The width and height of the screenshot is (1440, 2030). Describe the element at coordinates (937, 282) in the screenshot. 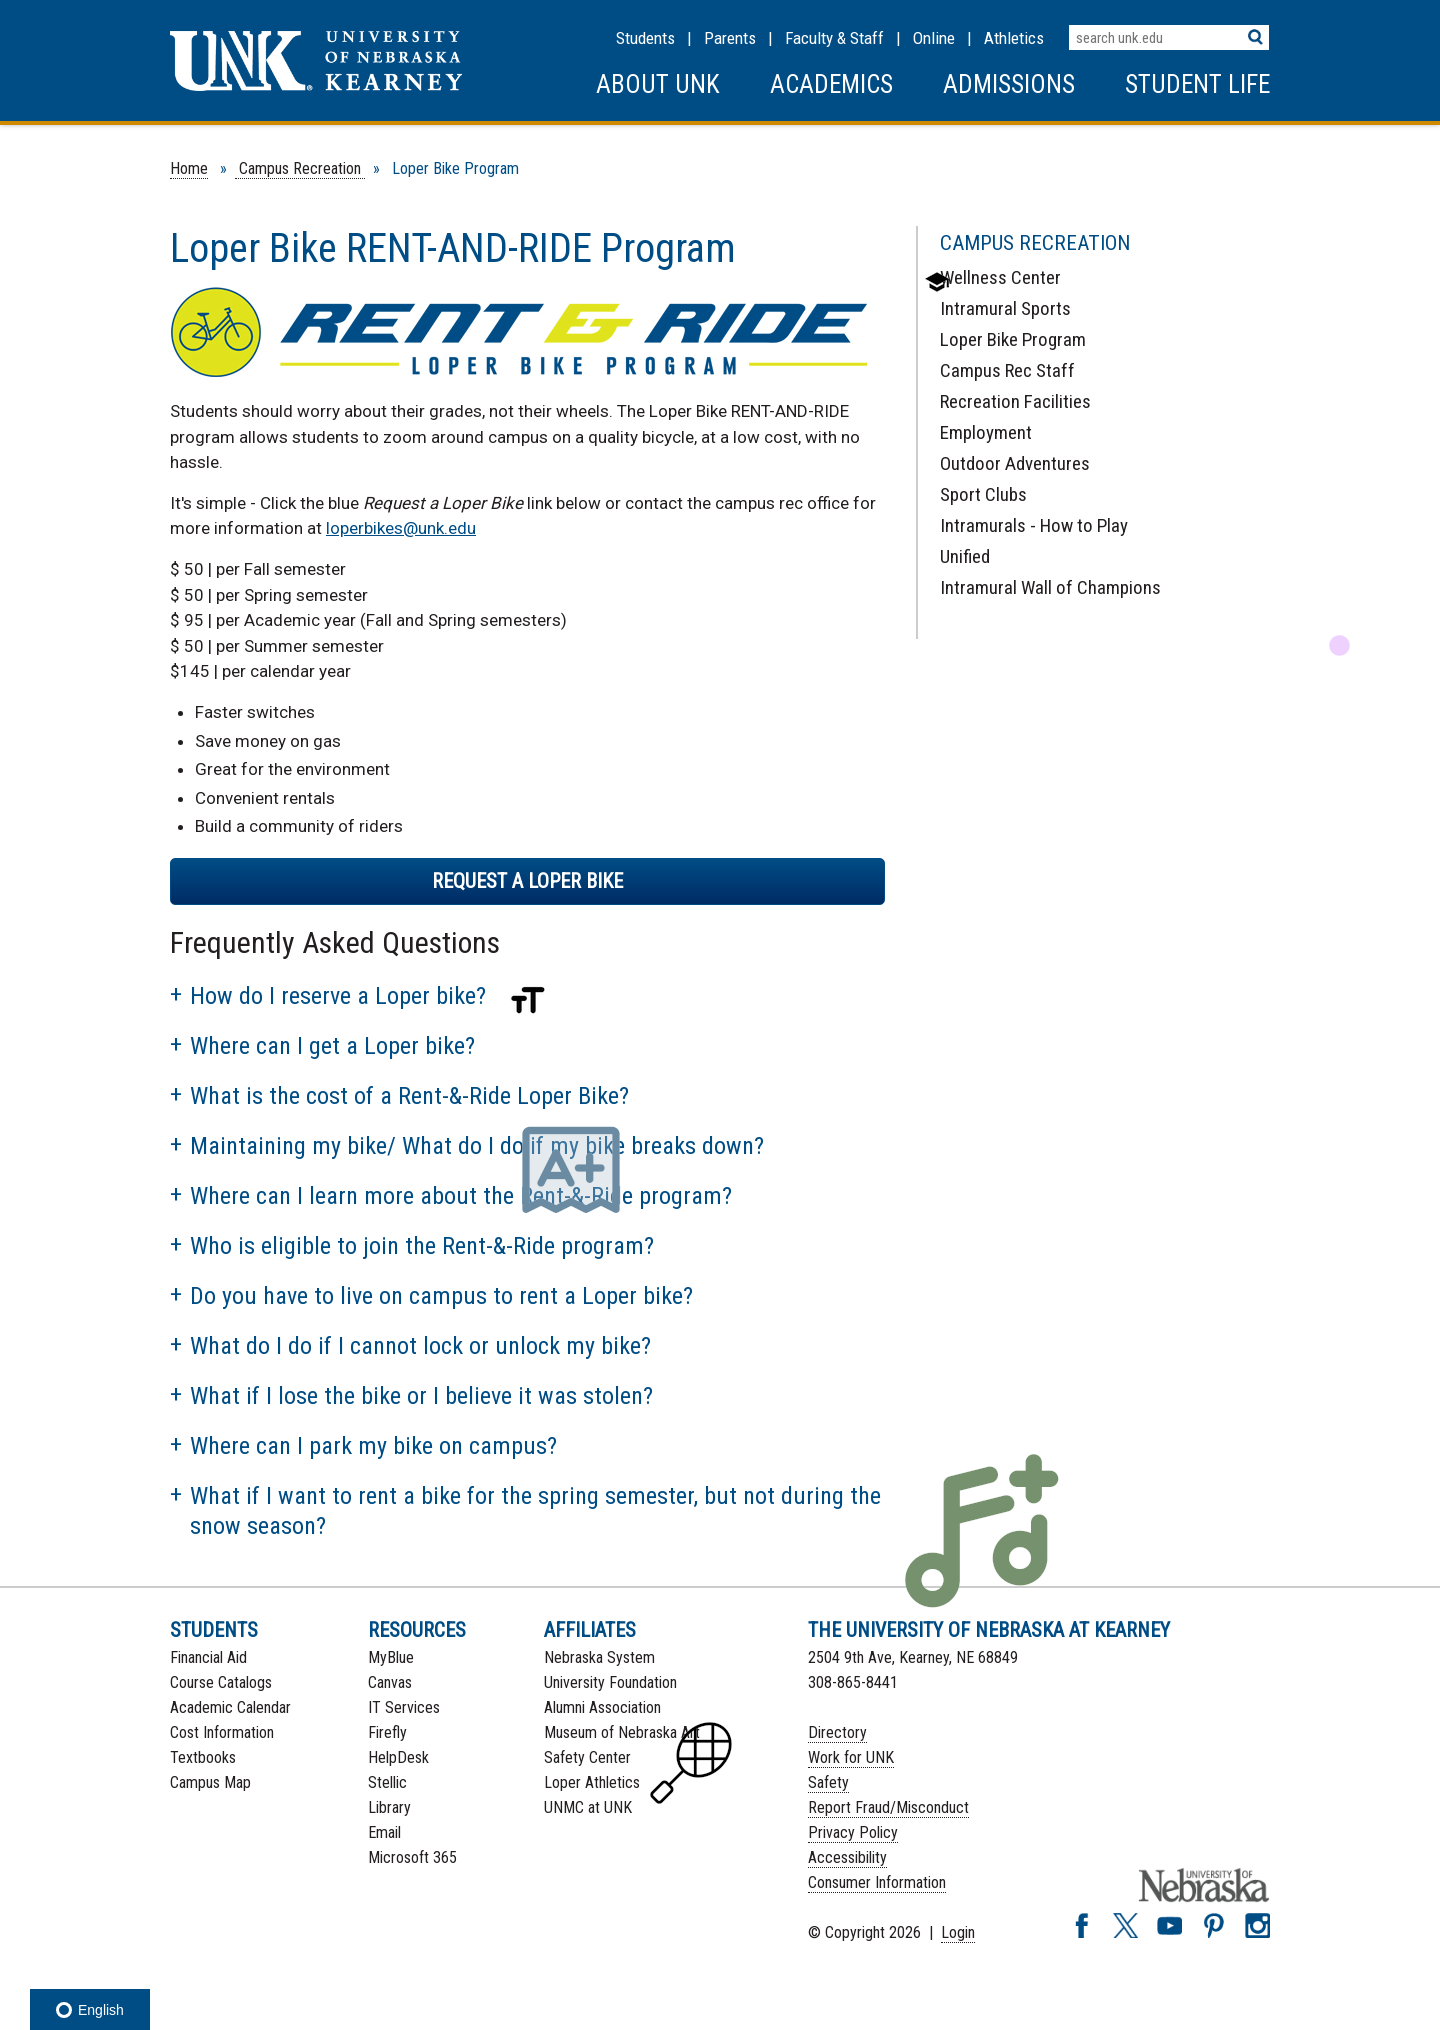

I see `access education or school-related content` at that location.